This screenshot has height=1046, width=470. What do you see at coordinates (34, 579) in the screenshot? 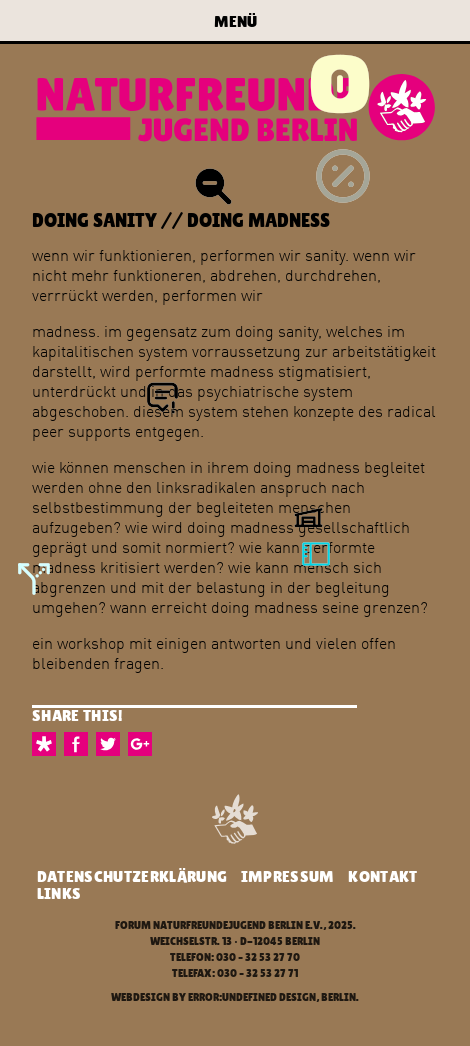
I see `take an alternate left route` at bounding box center [34, 579].